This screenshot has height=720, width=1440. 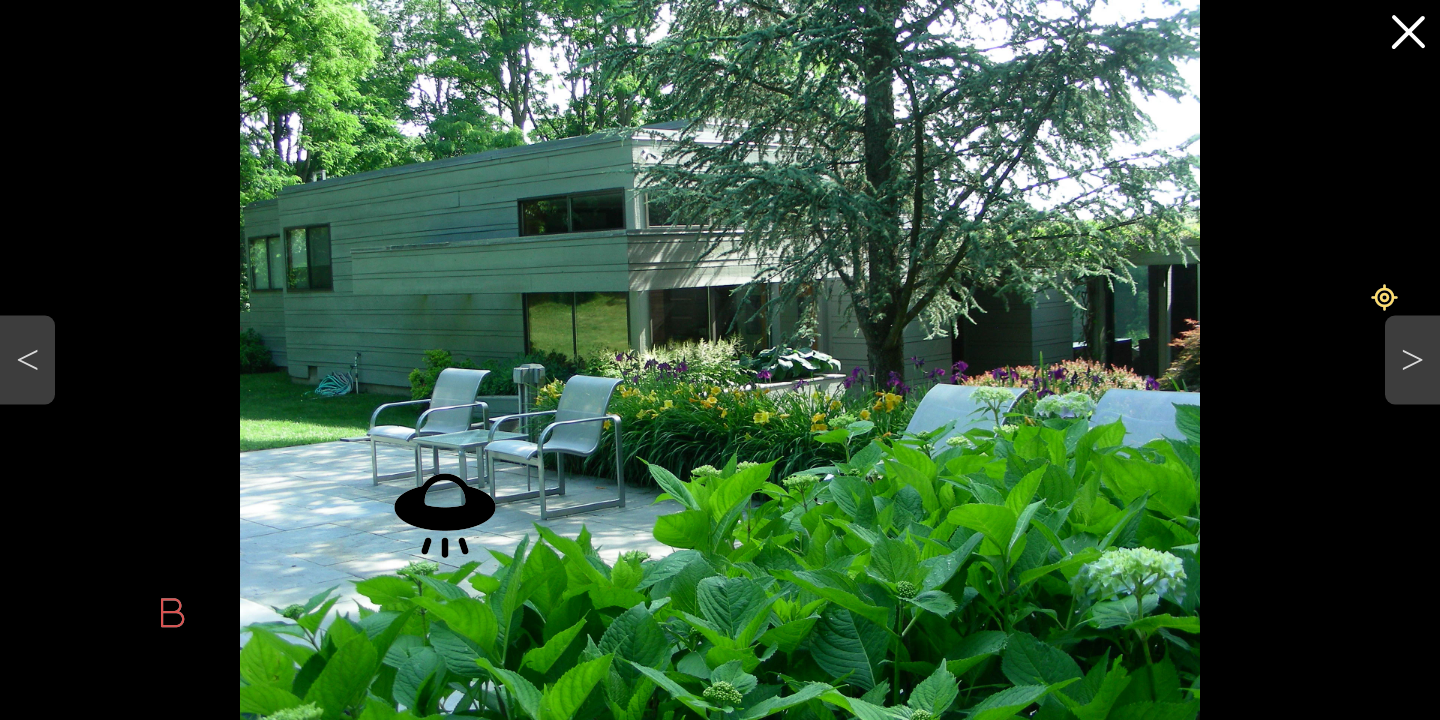 What do you see at coordinates (1384, 297) in the screenshot?
I see `center map on current location` at bounding box center [1384, 297].